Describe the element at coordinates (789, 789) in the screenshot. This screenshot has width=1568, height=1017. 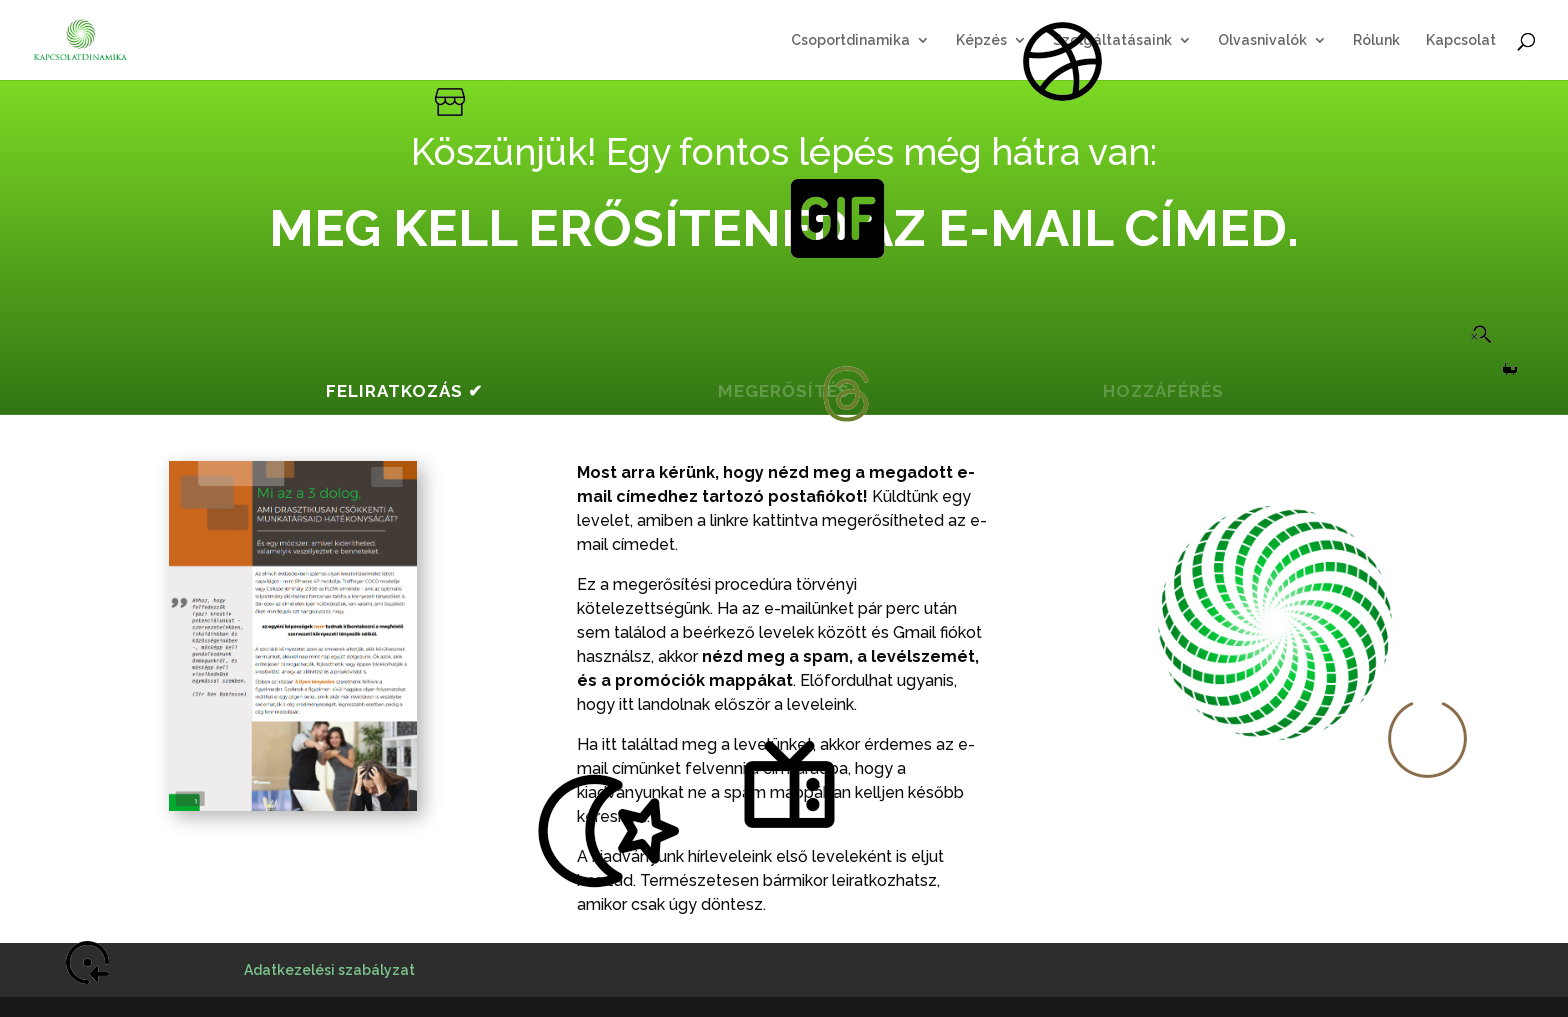
I see `access TV or video streaming services` at that location.